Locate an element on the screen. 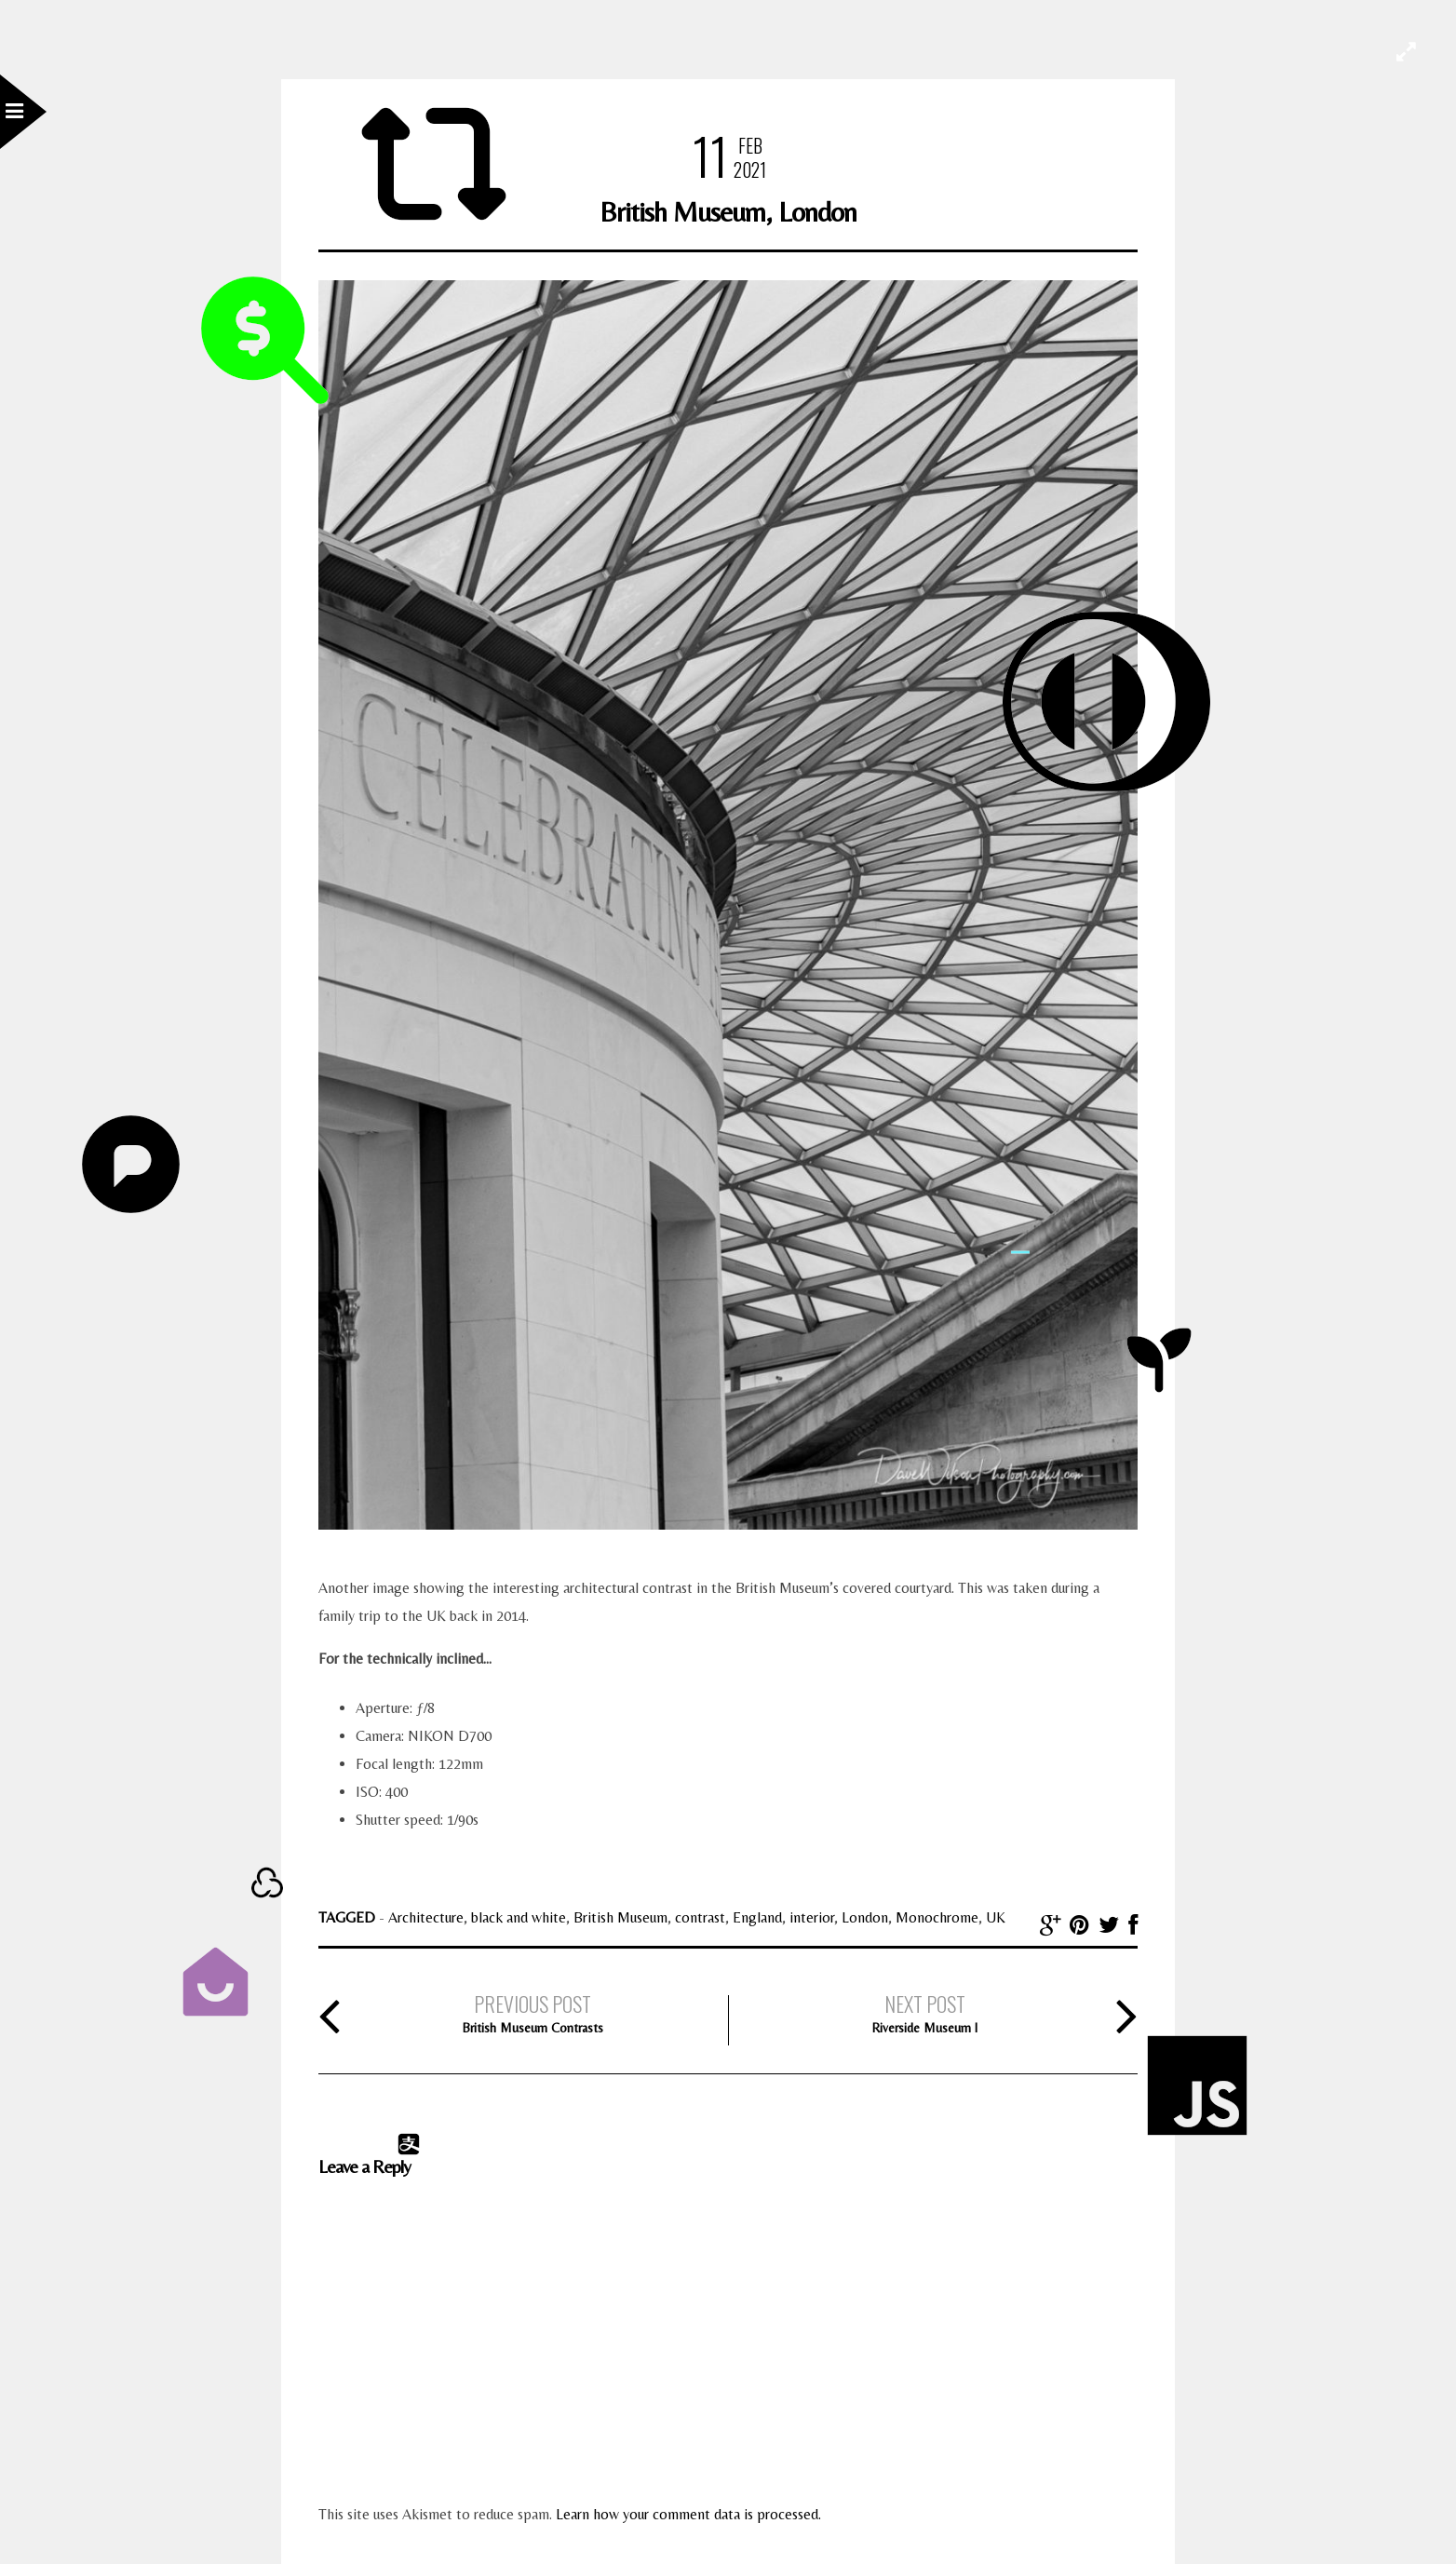 The height and width of the screenshot is (2564, 1456). open the pixelfed app is located at coordinates (130, 1164).